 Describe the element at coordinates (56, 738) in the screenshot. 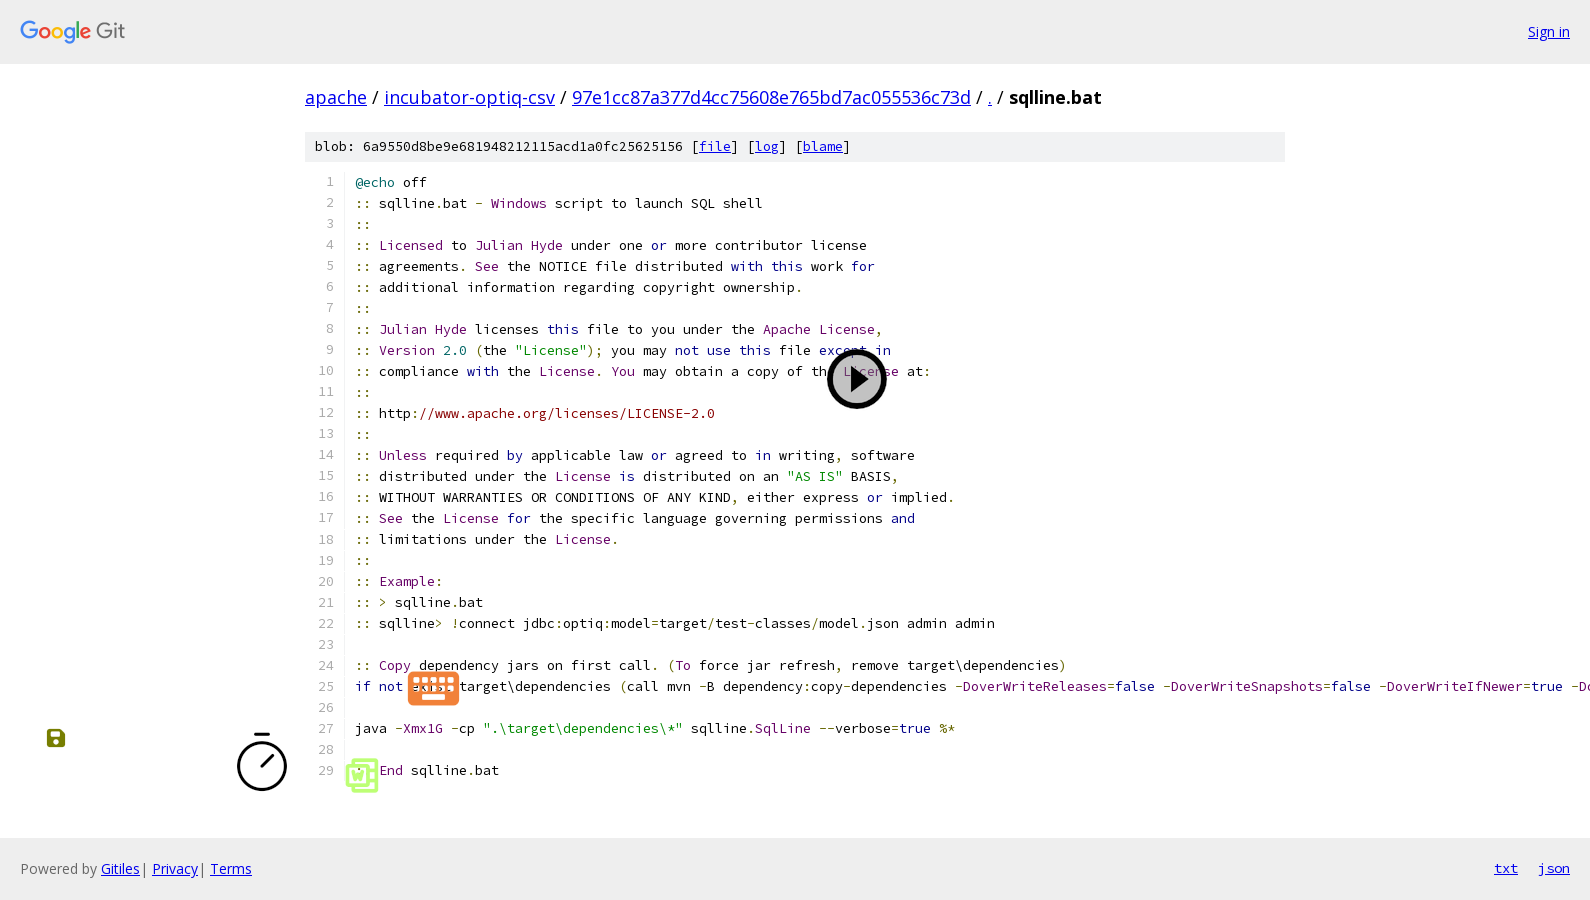

I see `save current file or document` at that location.